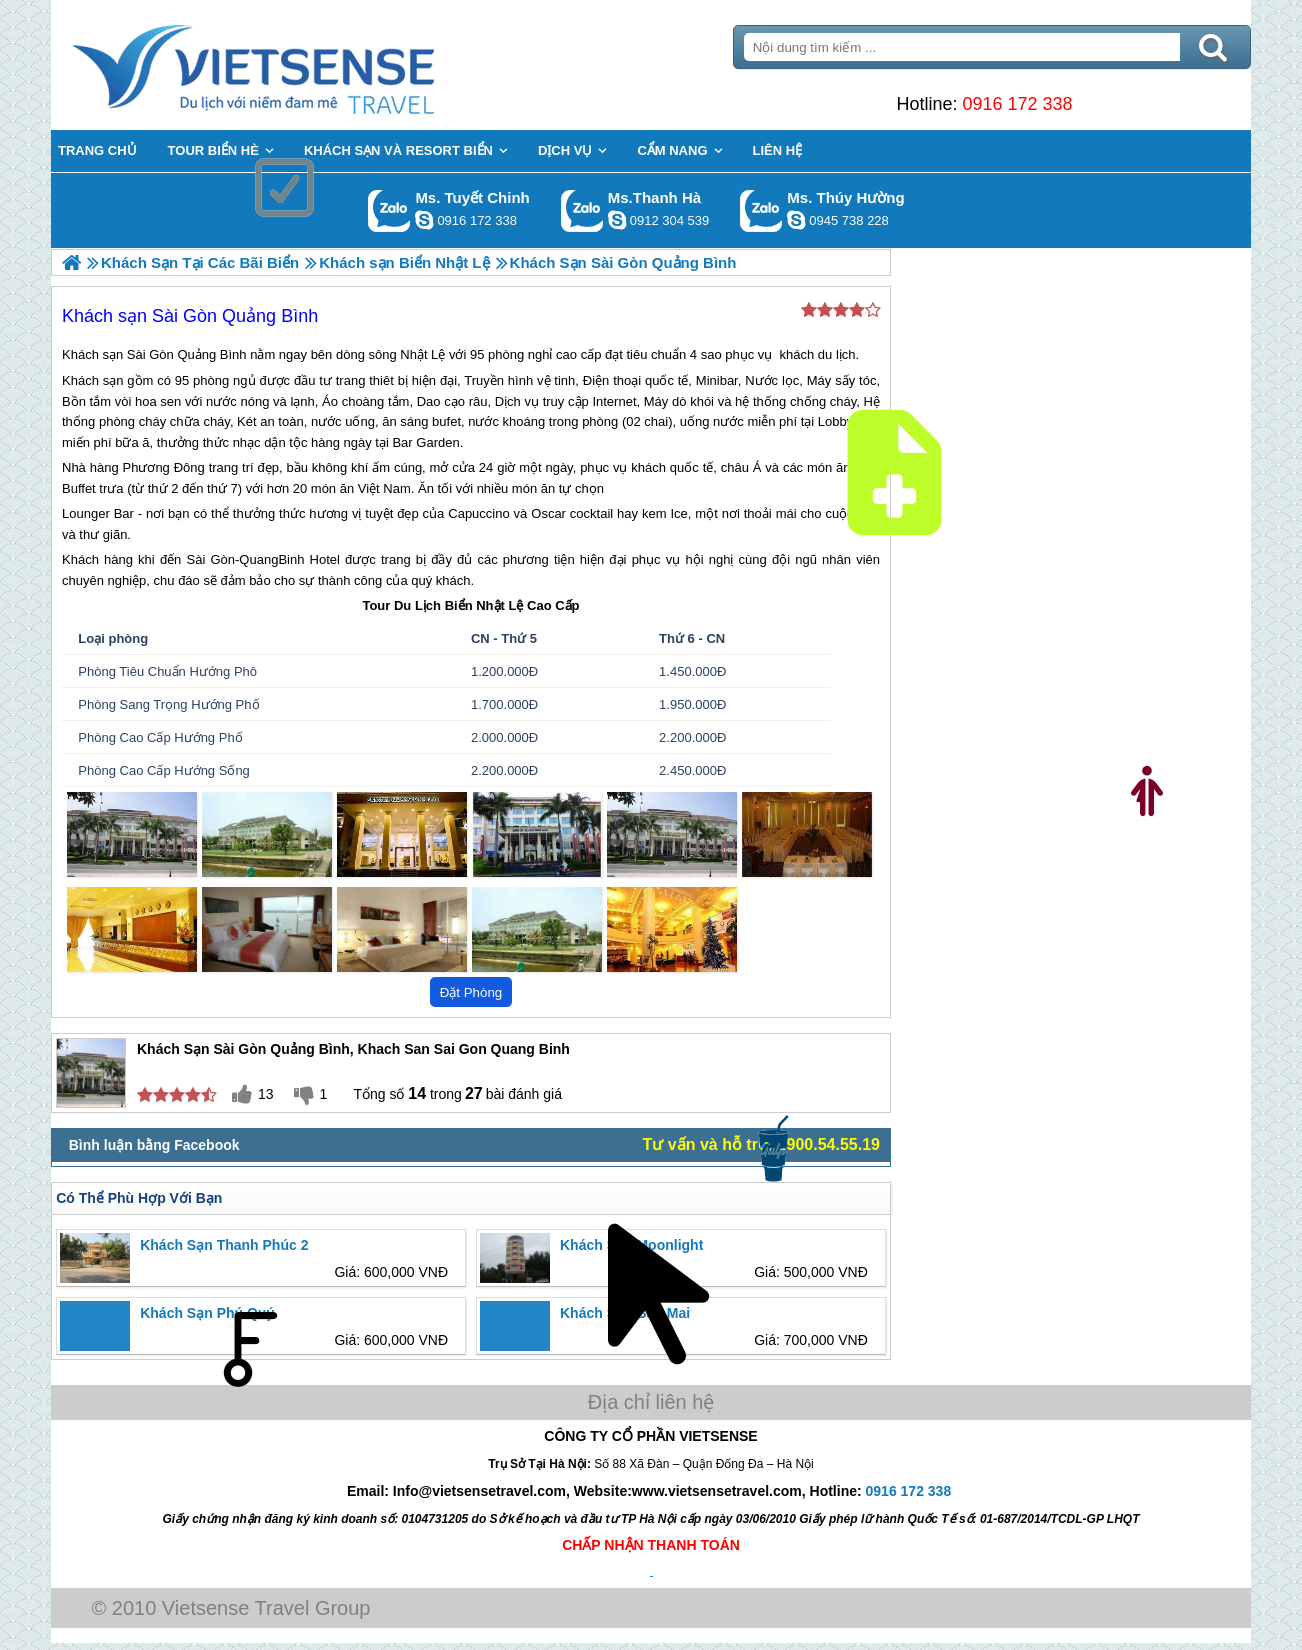 The image size is (1302, 1650). What do you see at coordinates (894, 472) in the screenshot?
I see `access medical records or health documents` at bounding box center [894, 472].